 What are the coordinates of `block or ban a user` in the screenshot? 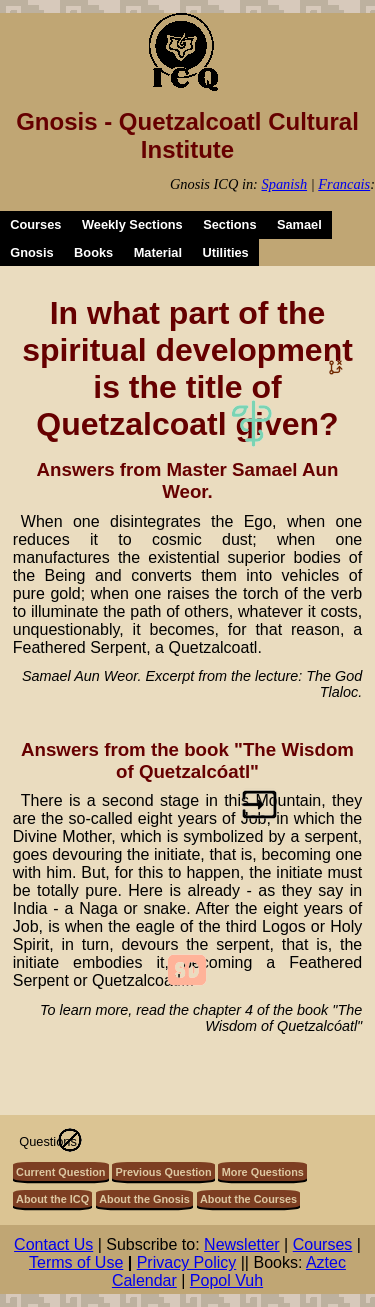 It's located at (70, 1140).